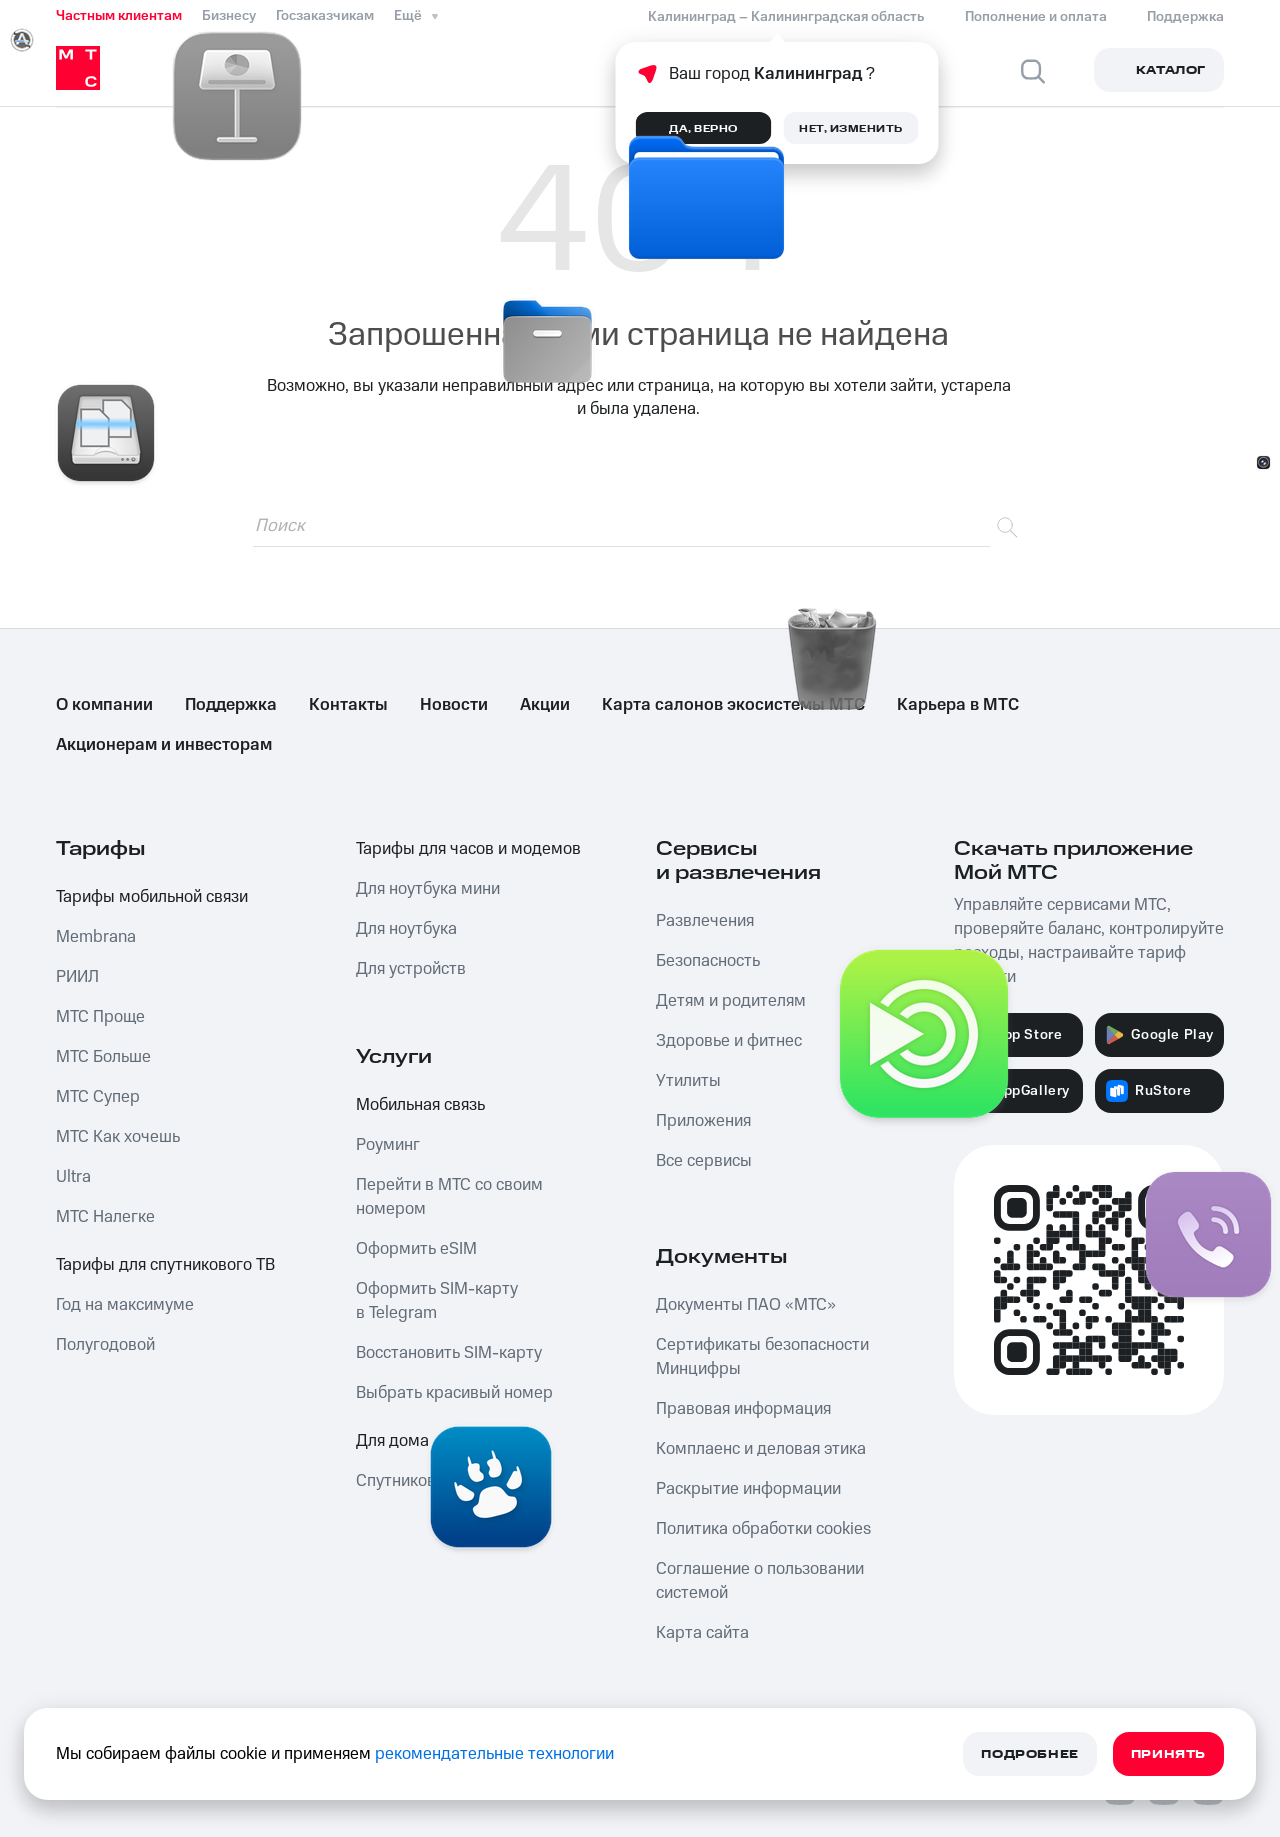 The width and height of the screenshot is (1280, 1837). What do you see at coordinates (491, 1487) in the screenshot?
I see `open lazarus IDE application` at bounding box center [491, 1487].